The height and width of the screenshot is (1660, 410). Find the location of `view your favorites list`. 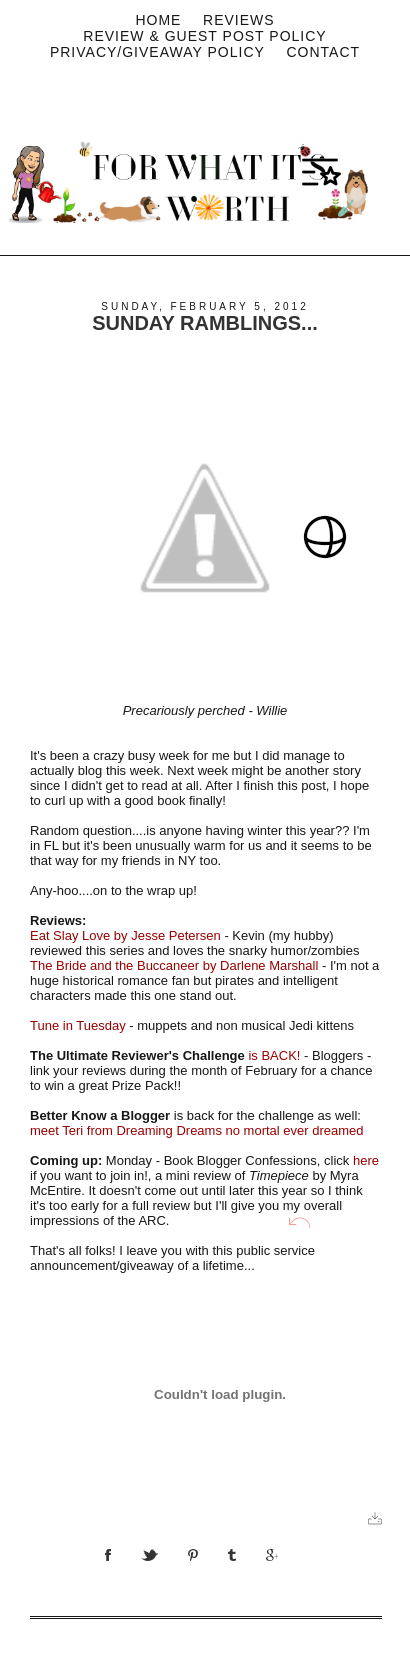

view your favorites list is located at coordinates (320, 172).